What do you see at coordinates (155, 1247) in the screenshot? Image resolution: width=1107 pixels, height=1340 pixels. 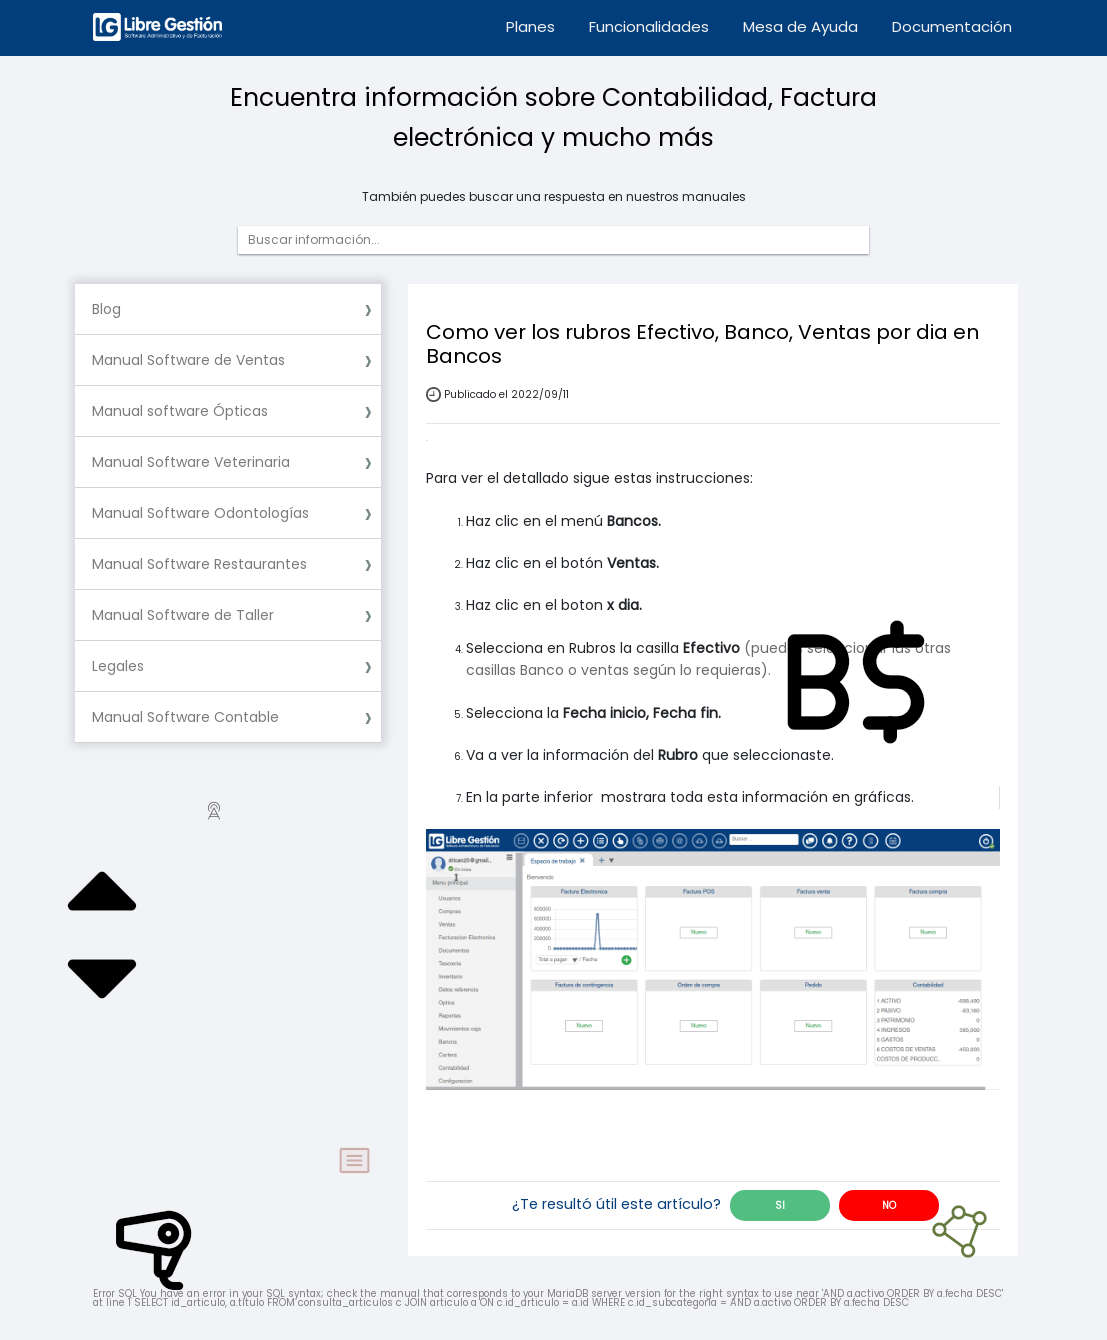 I see `access hair styling or grooming tools` at bounding box center [155, 1247].